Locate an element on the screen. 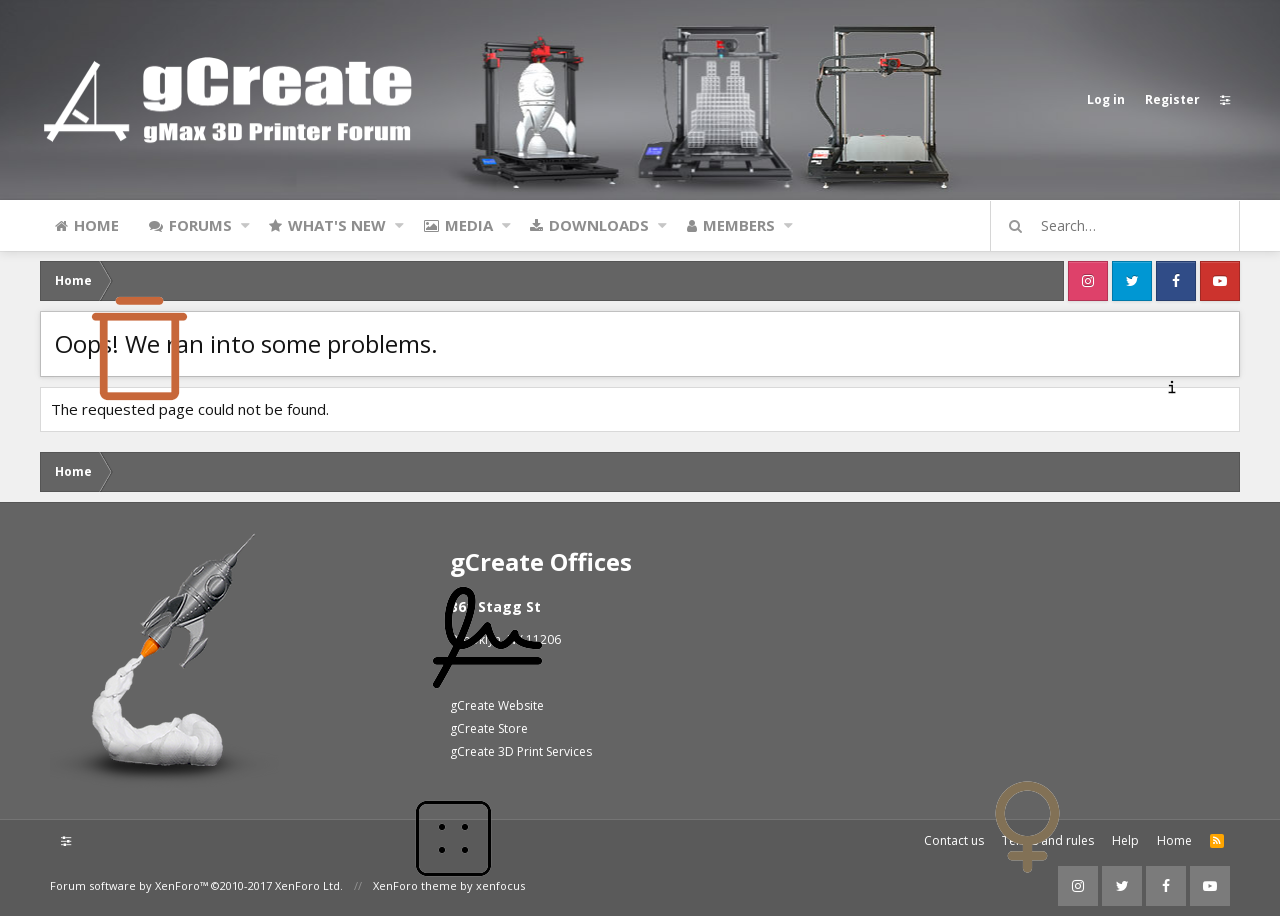  sign a document or form is located at coordinates (487, 637).